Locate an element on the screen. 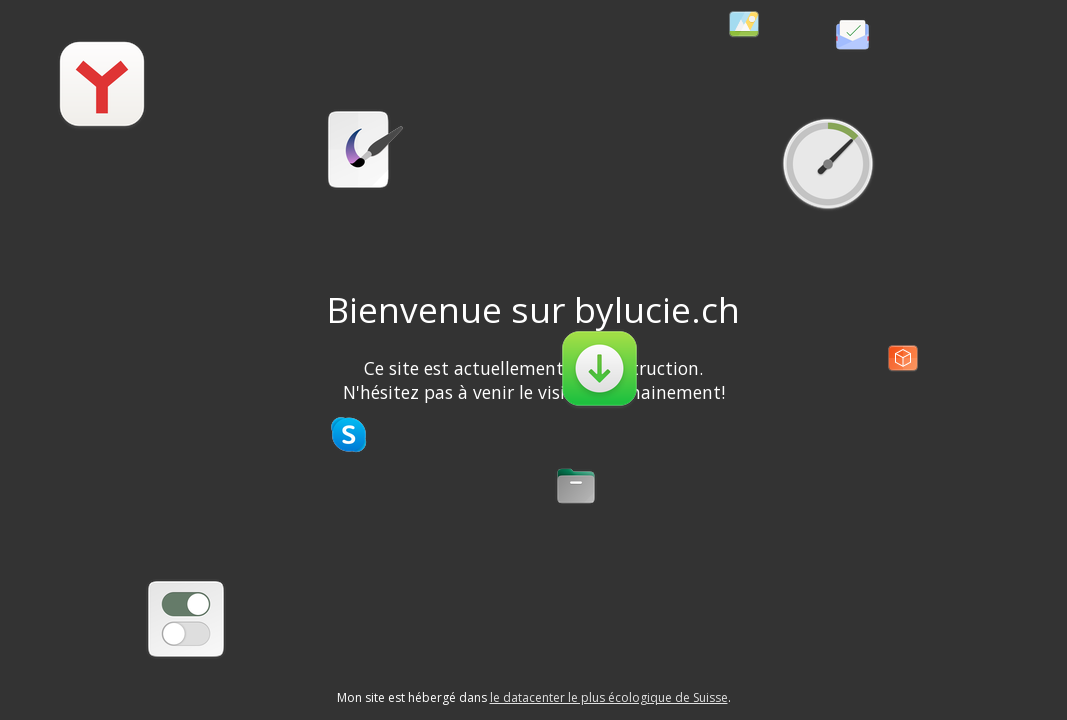 Image resolution: width=1067 pixels, height=720 pixels. open skype app is located at coordinates (348, 434).